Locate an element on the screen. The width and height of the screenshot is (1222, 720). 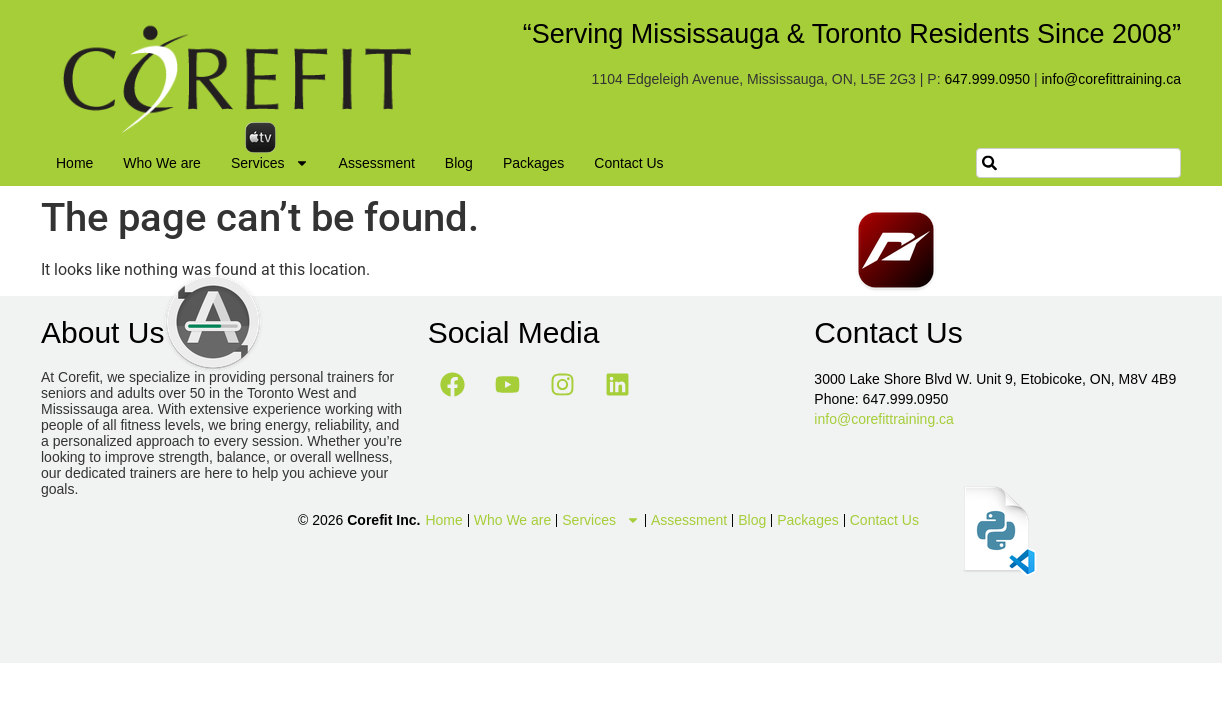
launch need for speed most wanted 2 is located at coordinates (896, 250).